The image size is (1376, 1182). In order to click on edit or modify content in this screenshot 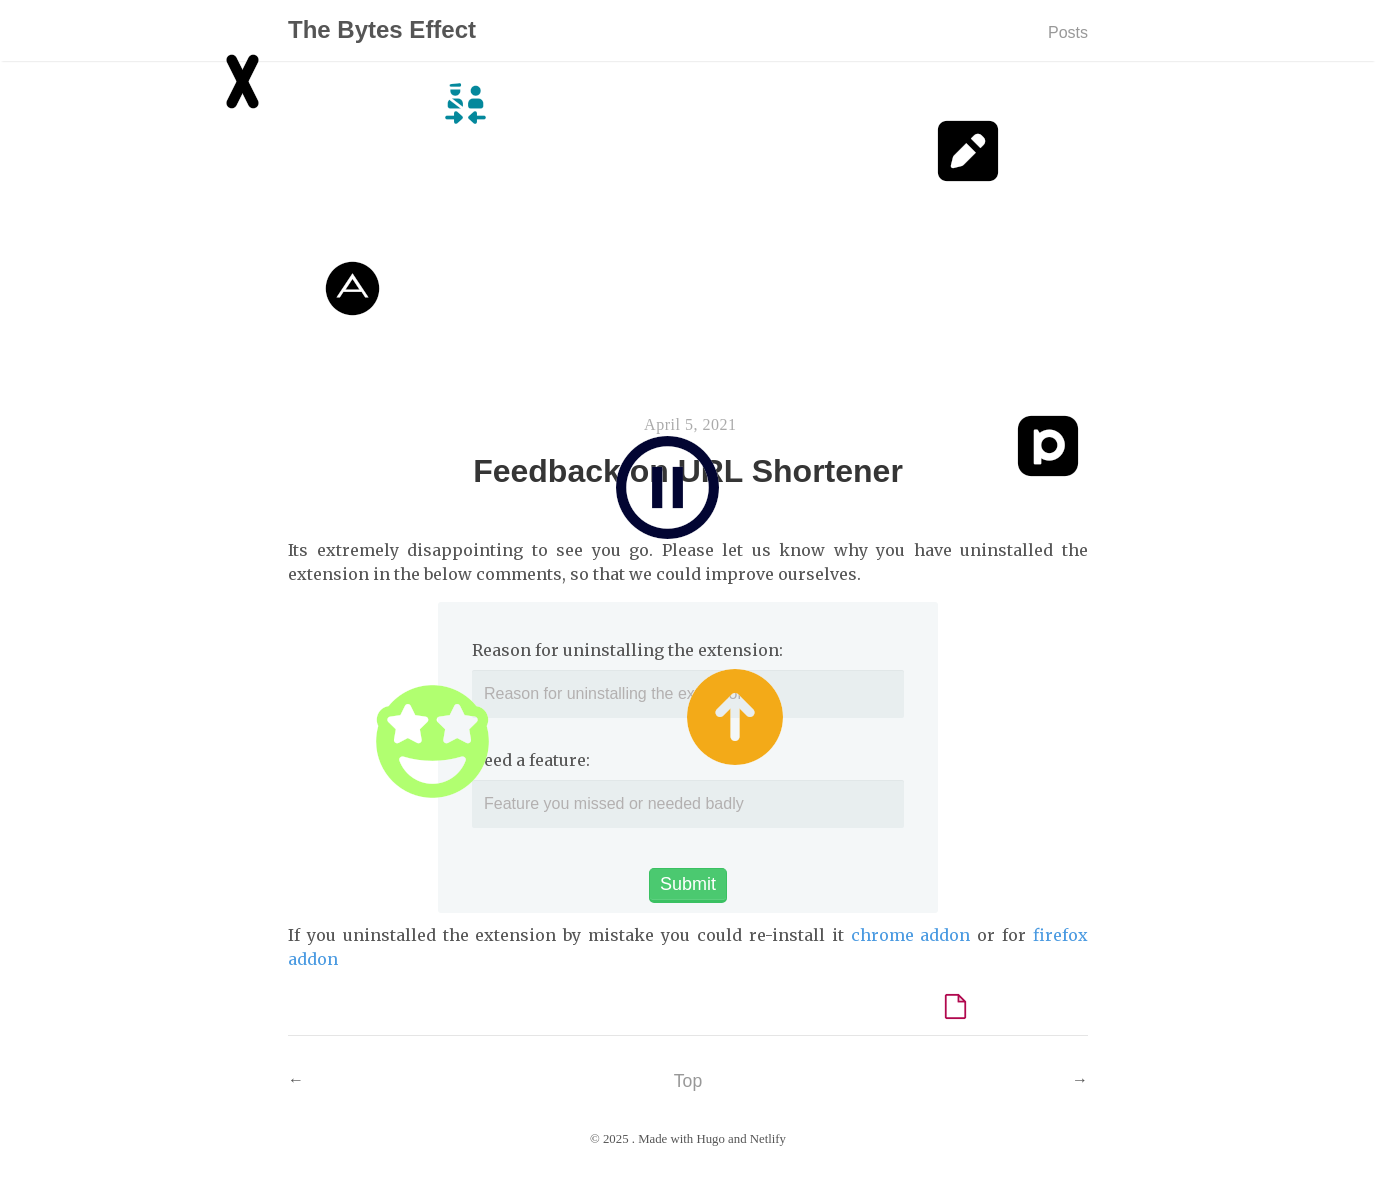, I will do `click(968, 151)`.